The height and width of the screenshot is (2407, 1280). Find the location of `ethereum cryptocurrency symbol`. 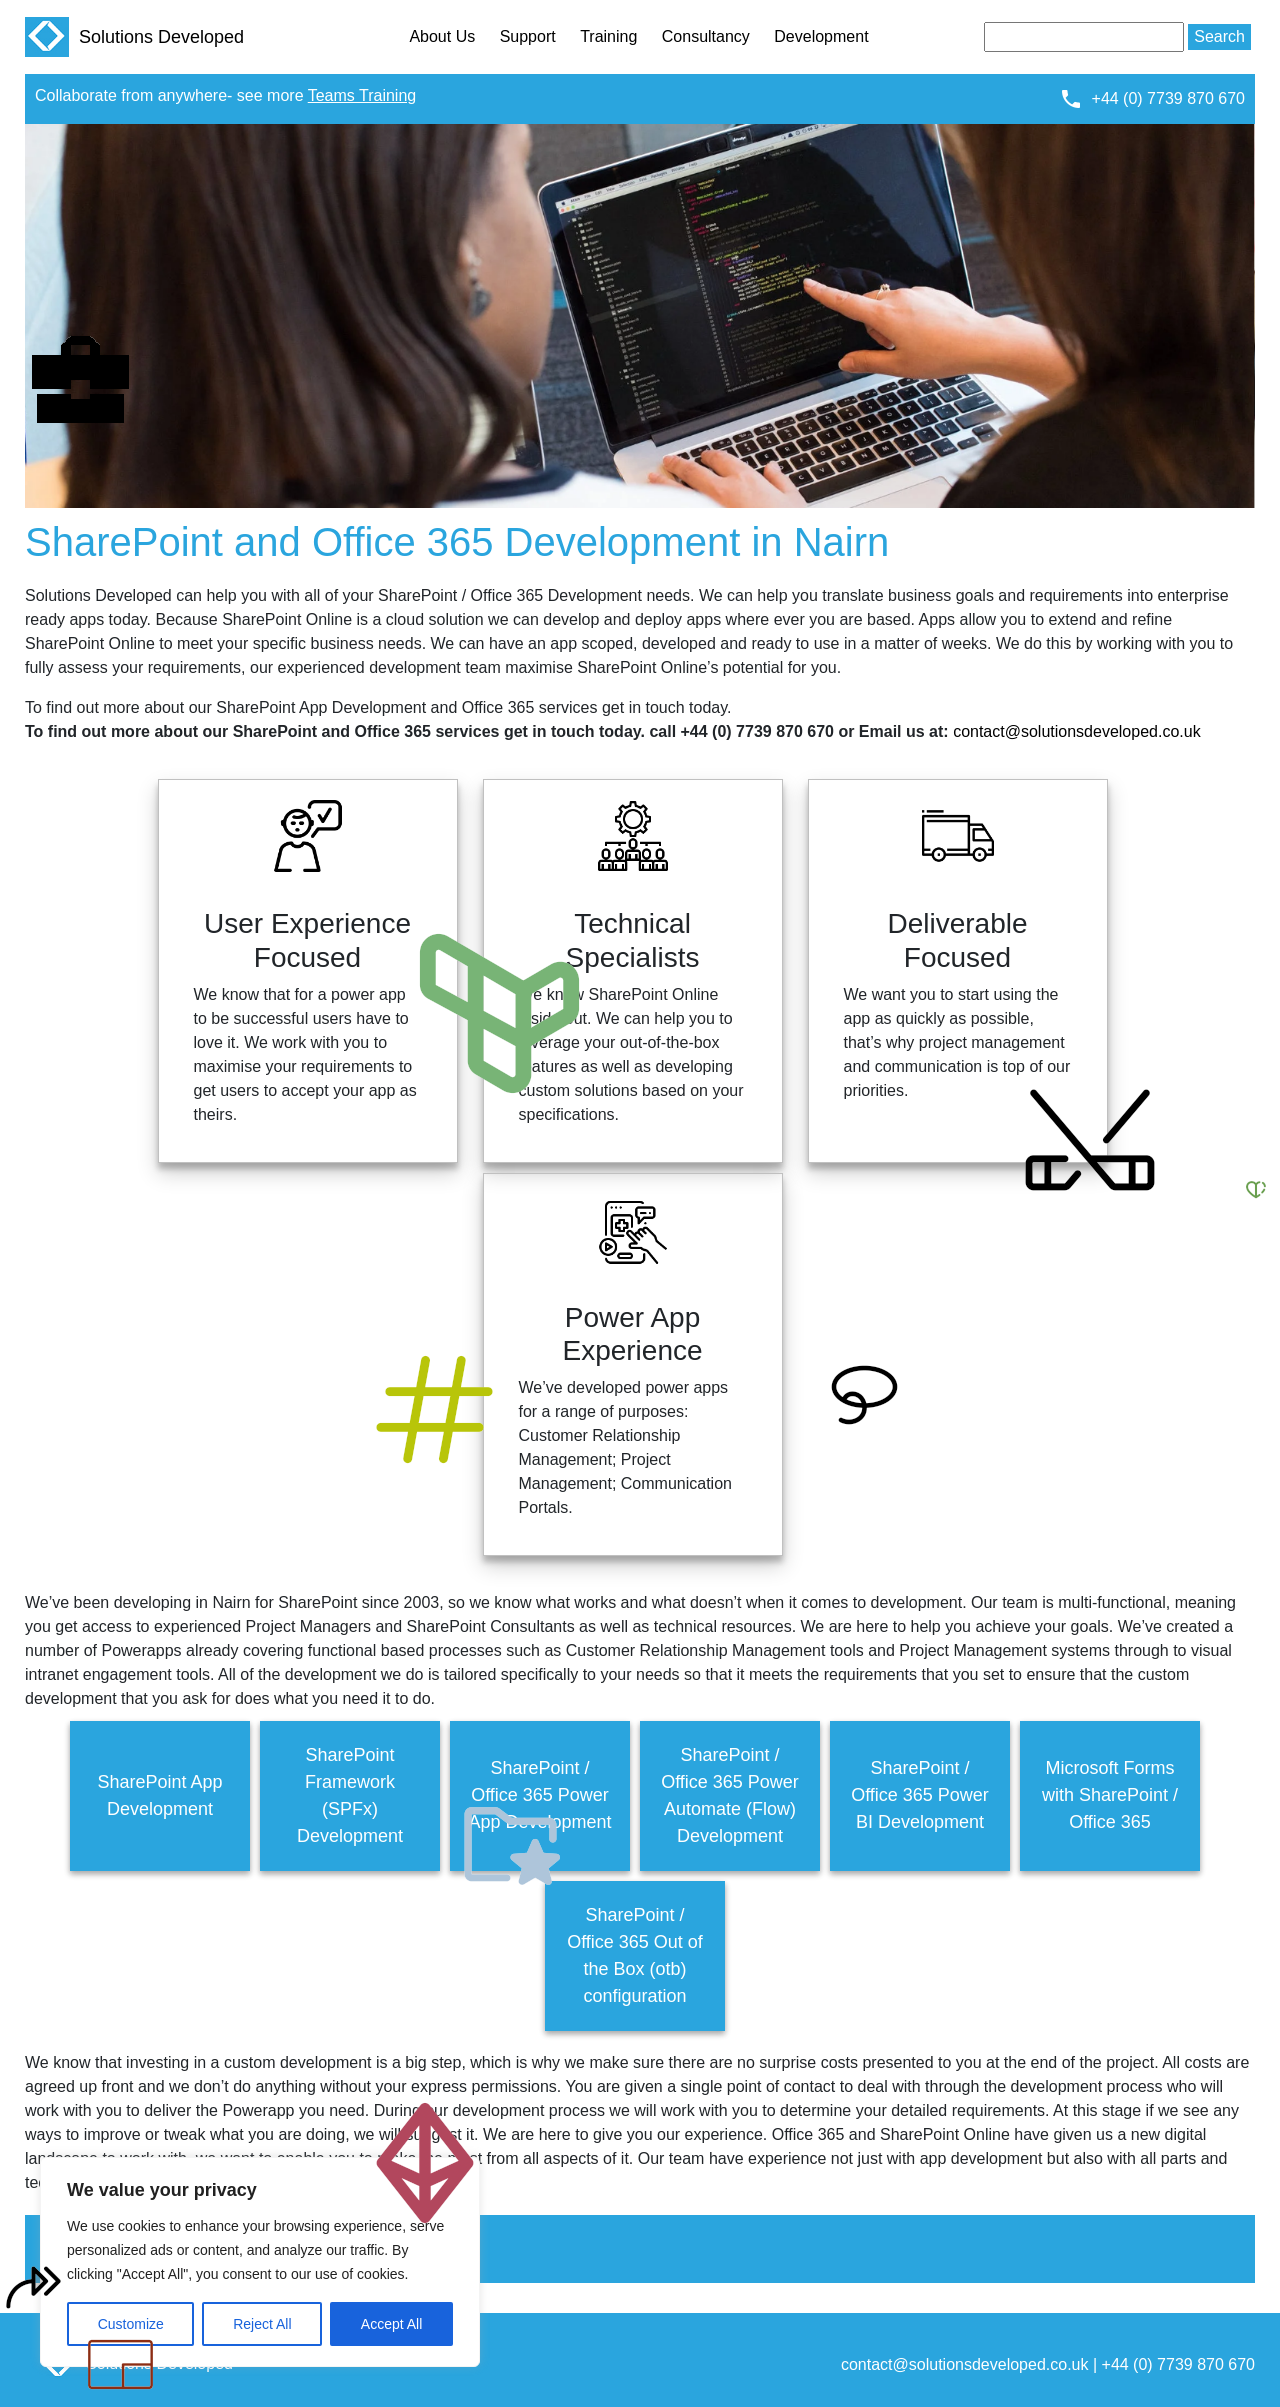

ethereum cryptocurrency symbol is located at coordinates (425, 2163).